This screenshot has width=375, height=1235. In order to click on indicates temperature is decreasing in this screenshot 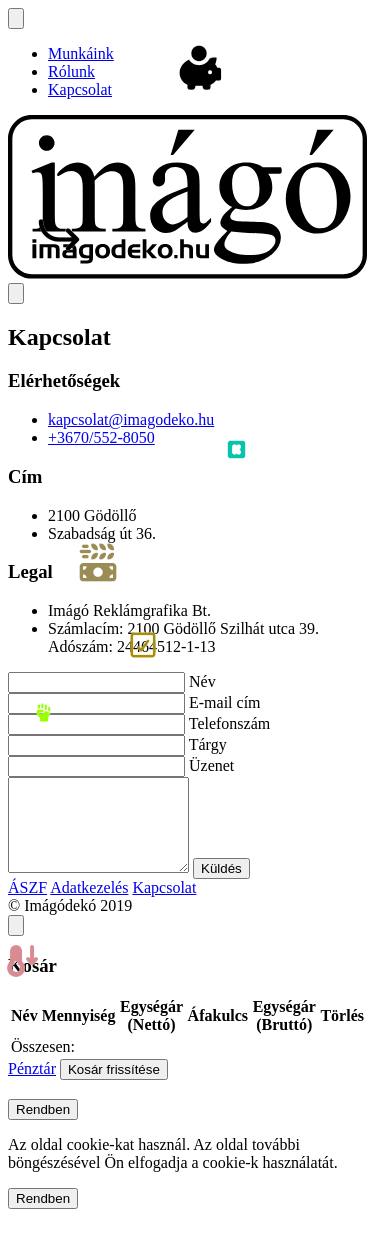, I will do `click(22, 961)`.